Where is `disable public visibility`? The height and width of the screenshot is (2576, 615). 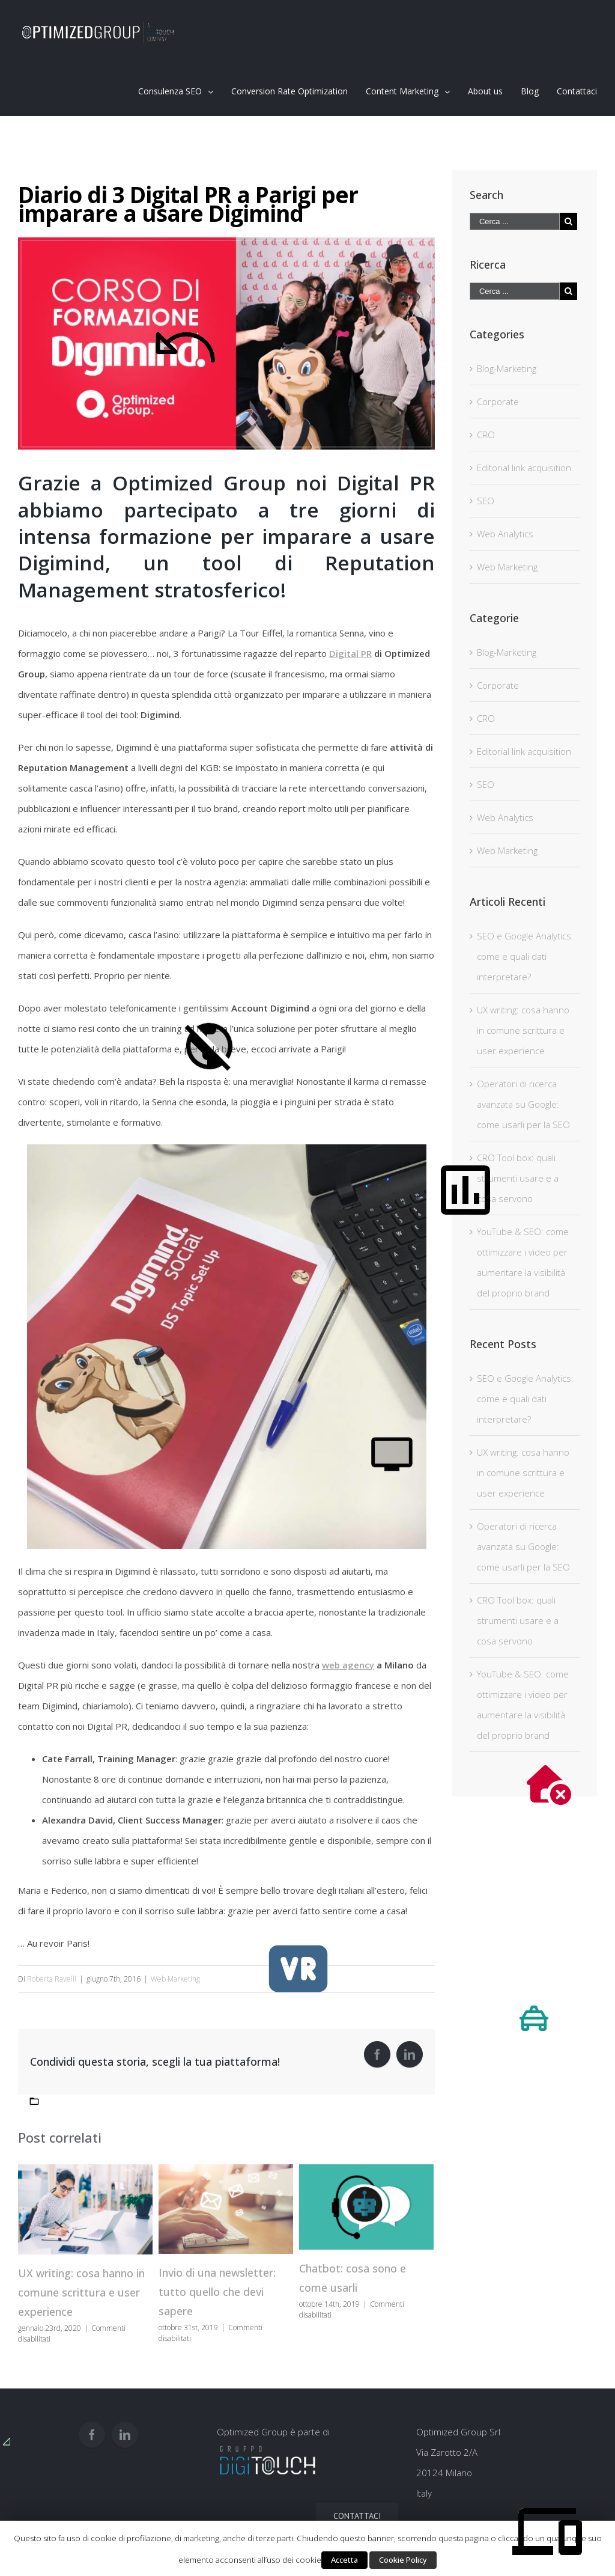 disable public visibility is located at coordinates (209, 1046).